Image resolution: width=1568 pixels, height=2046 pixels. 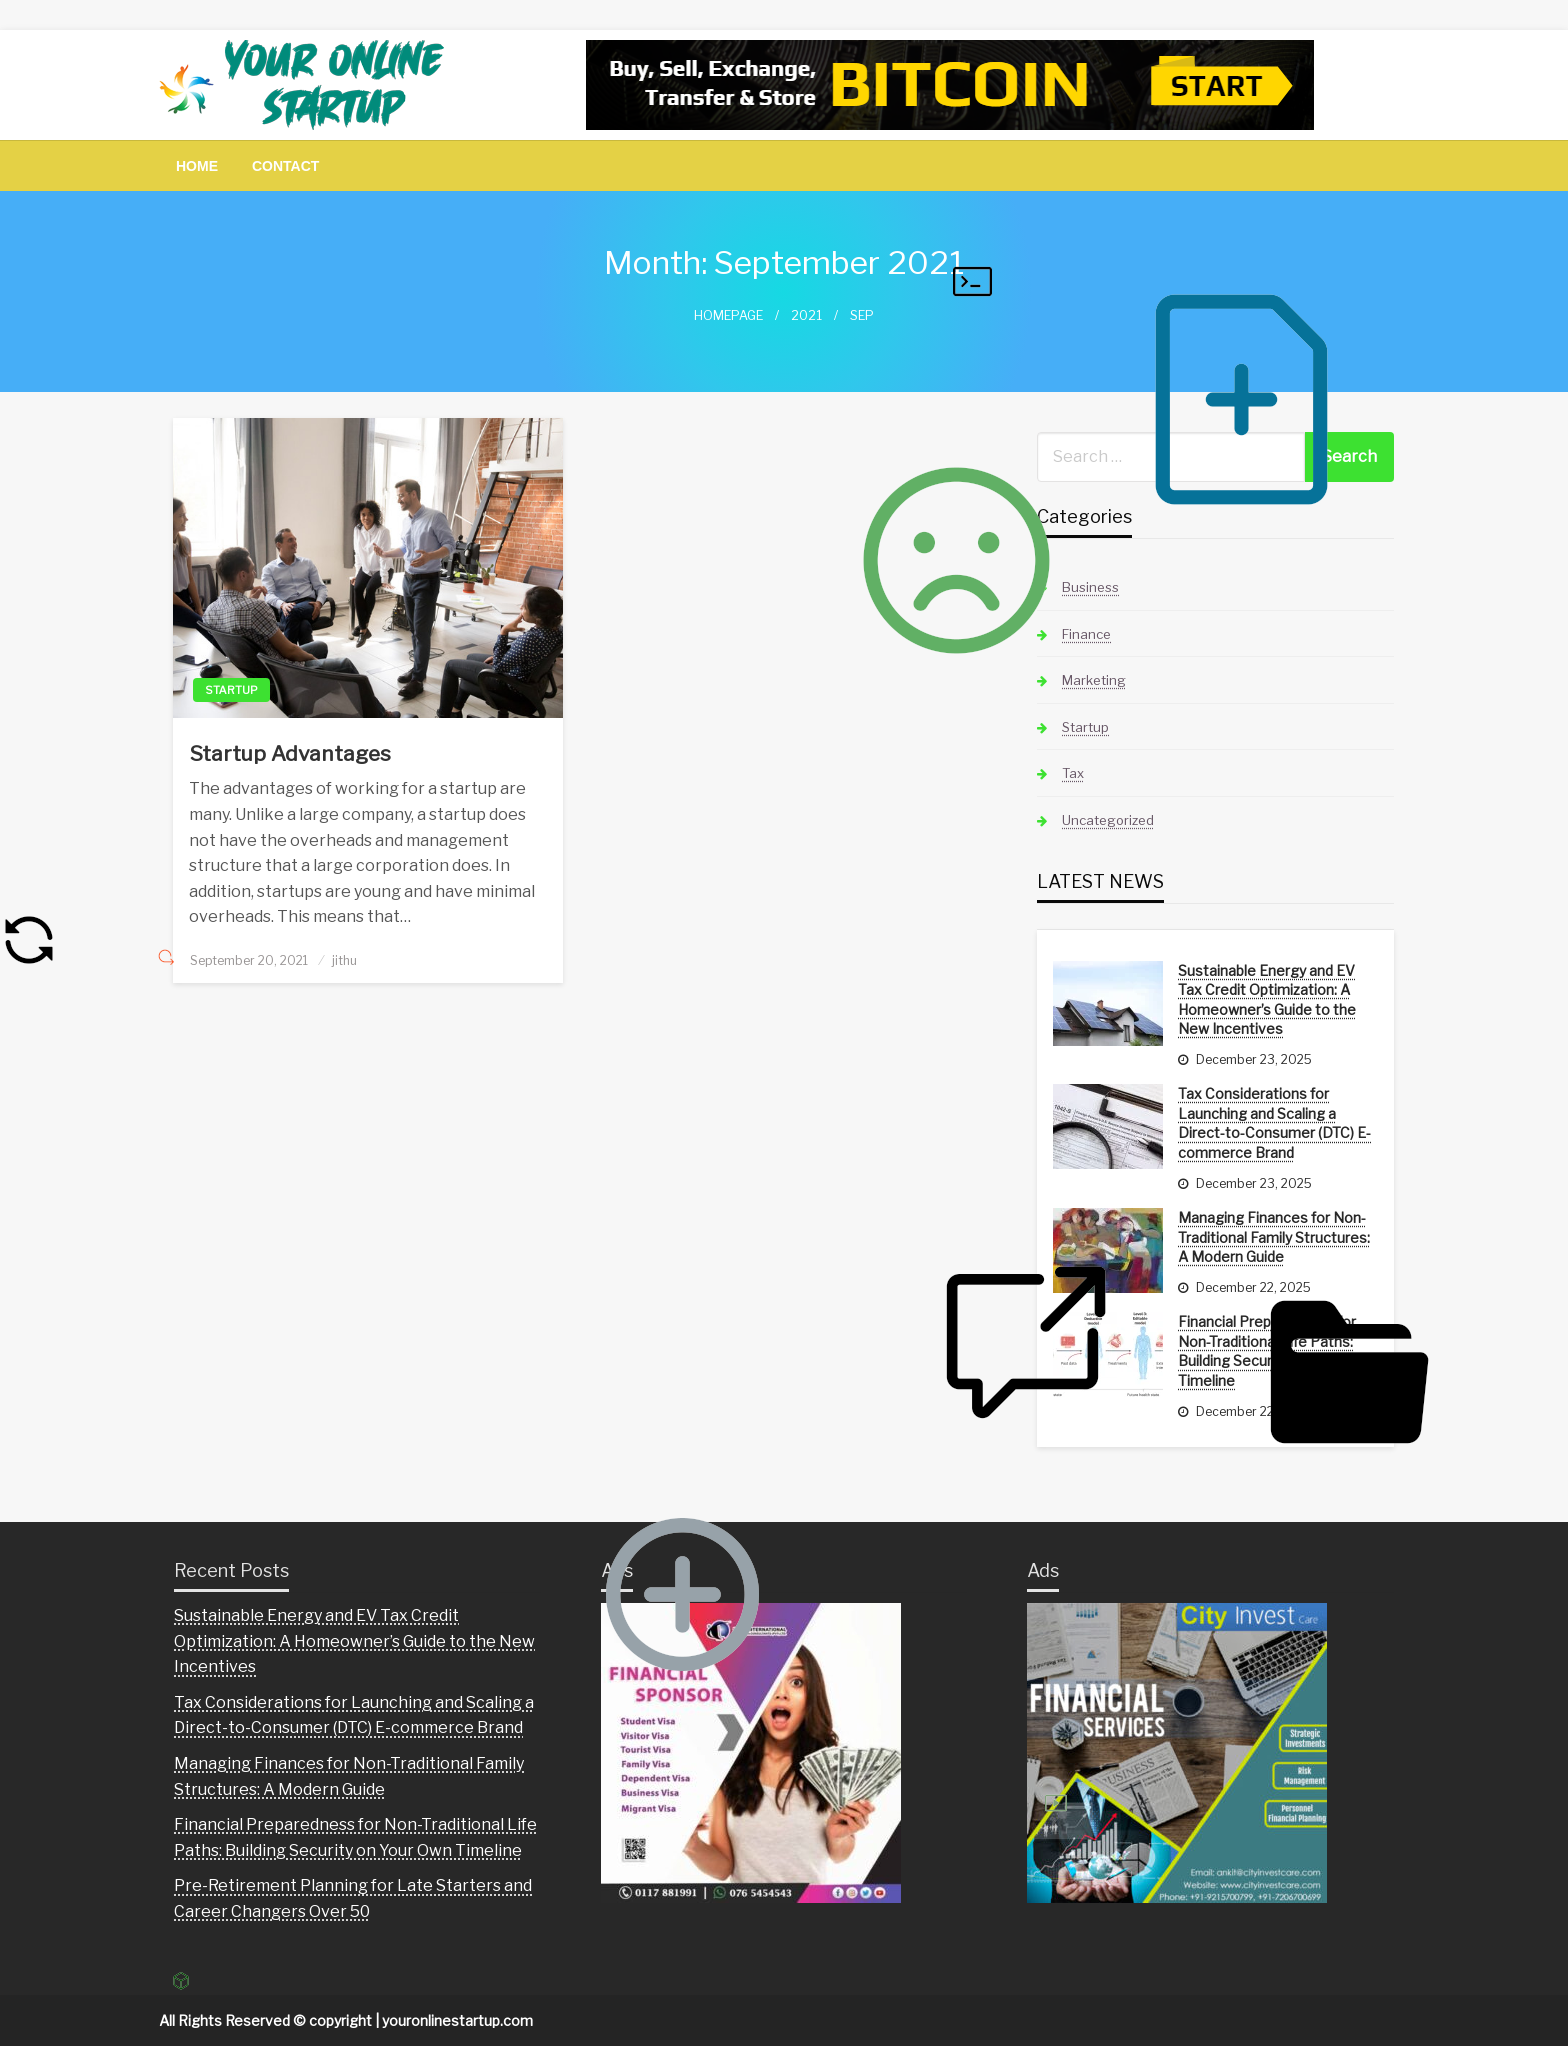 I want to click on indicate negative feedback or dissatisfaction, so click(x=956, y=560).